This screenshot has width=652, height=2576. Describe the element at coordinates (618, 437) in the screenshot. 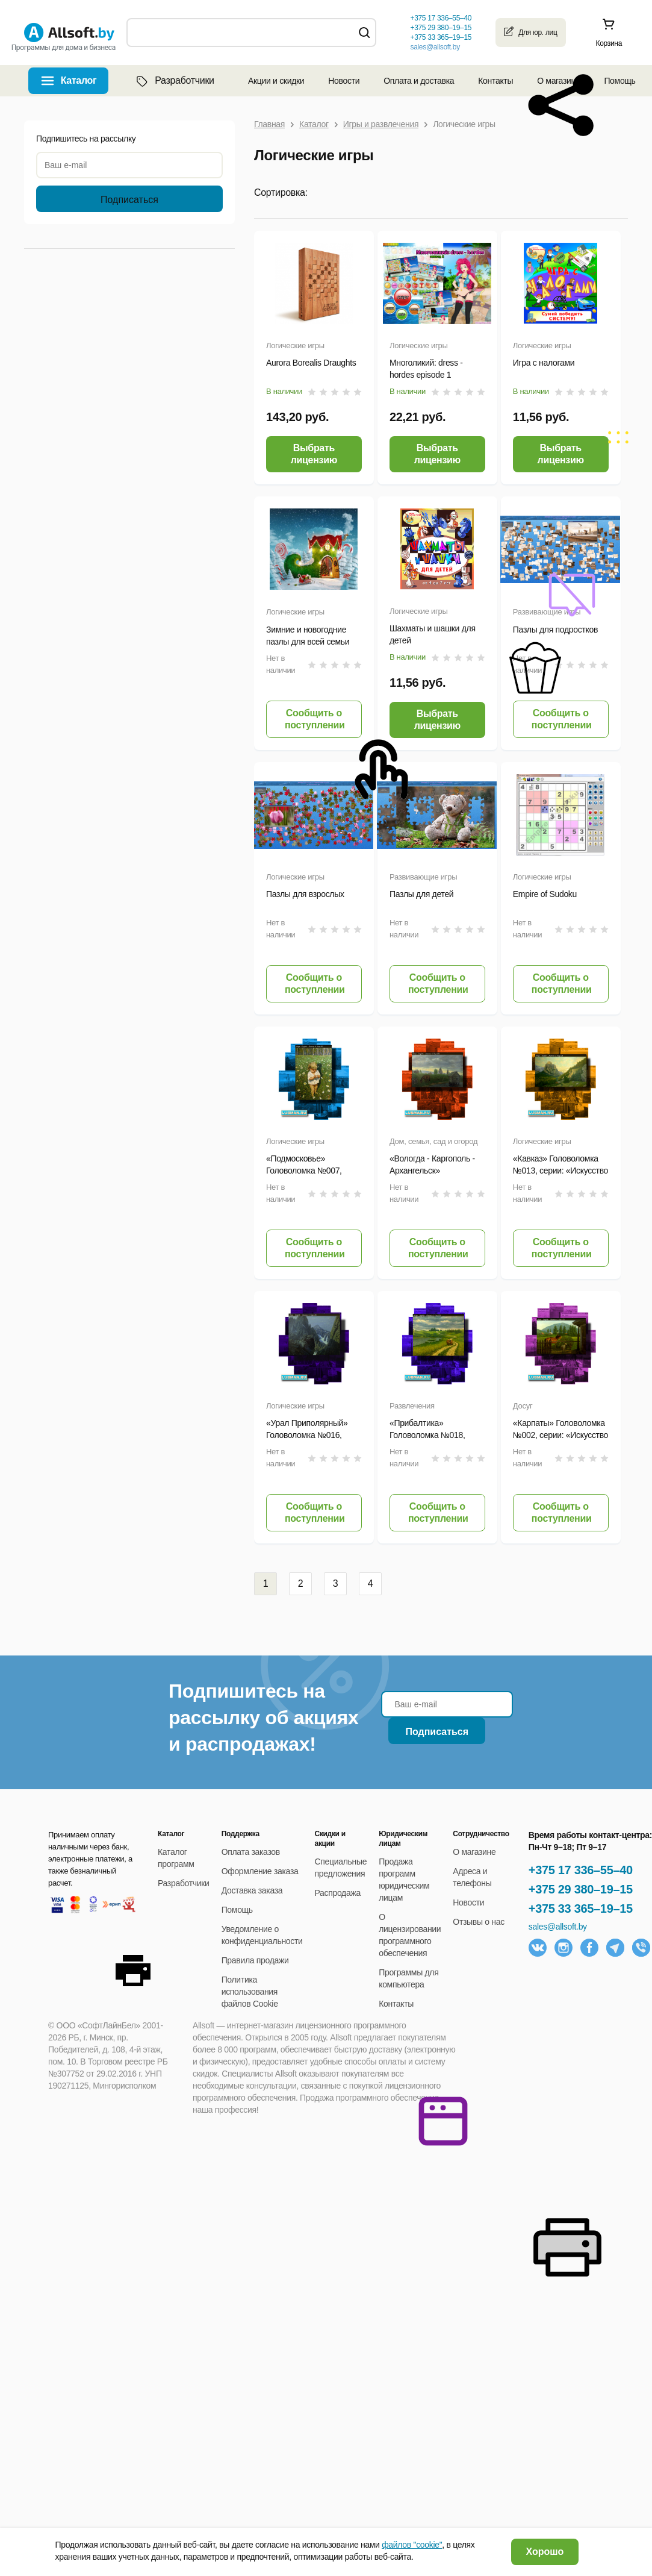

I see `drag to reorder or rearrange items` at that location.